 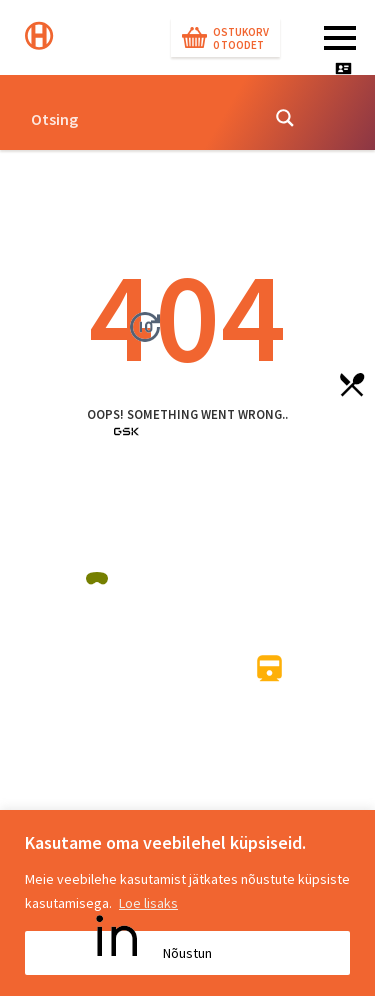 I want to click on GSK (GlaxoSmithKline) company logo, so click(x=126, y=431).